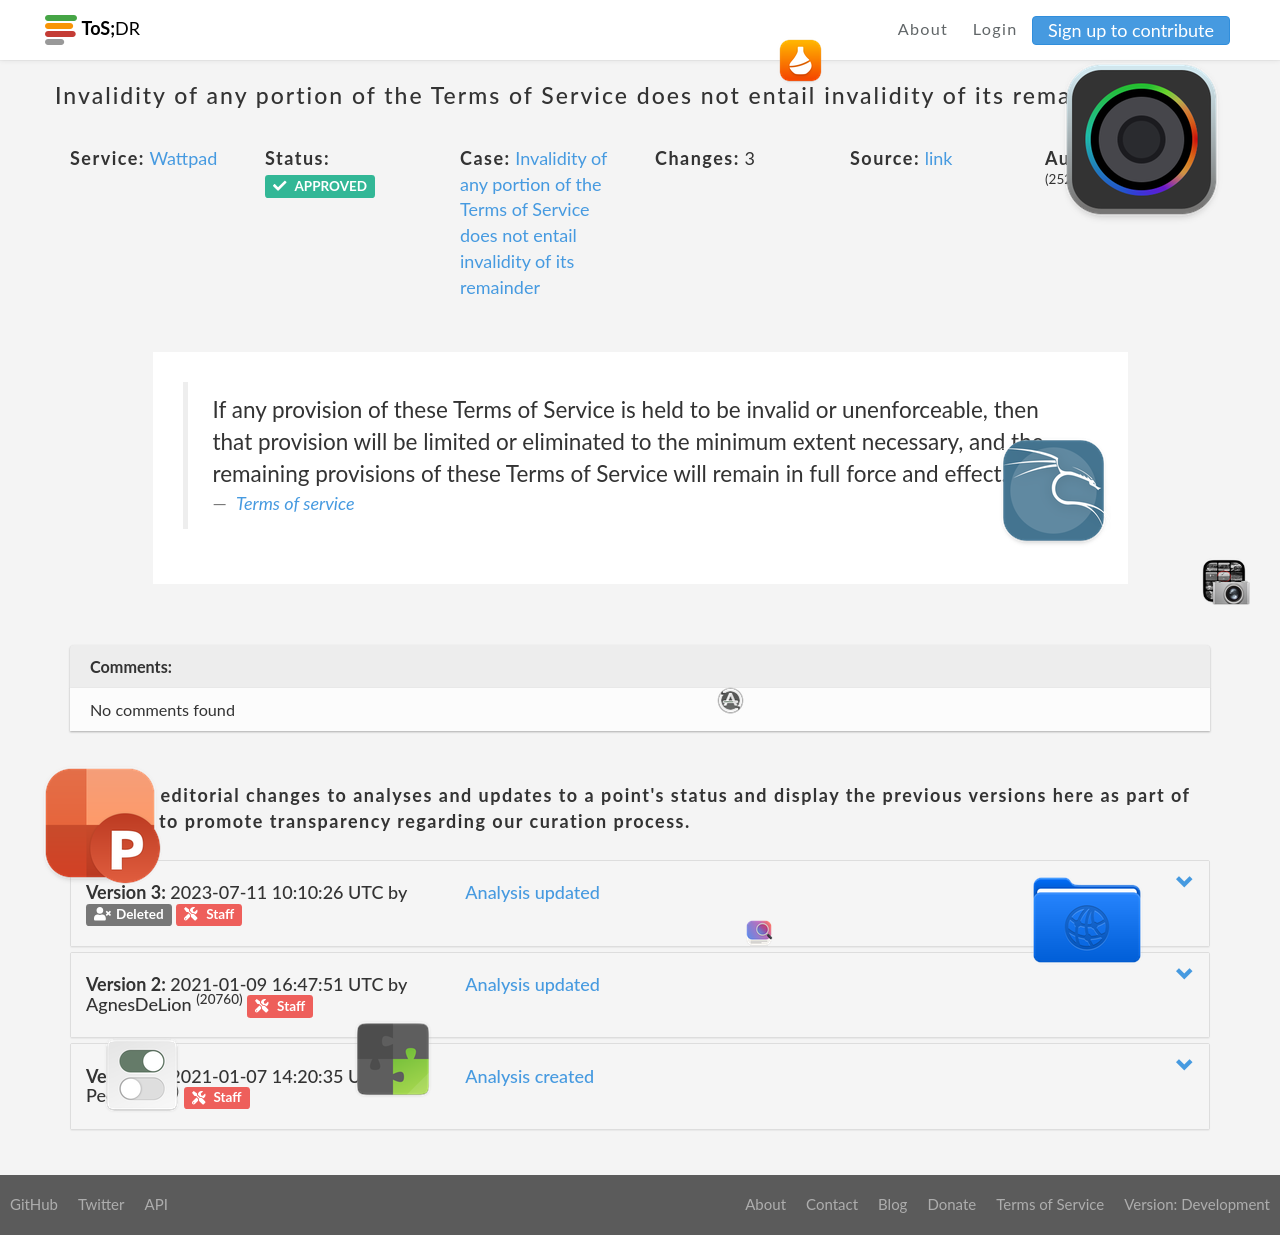 This screenshot has width=1280, height=1235. I want to click on open system settings or preferences, so click(142, 1075).